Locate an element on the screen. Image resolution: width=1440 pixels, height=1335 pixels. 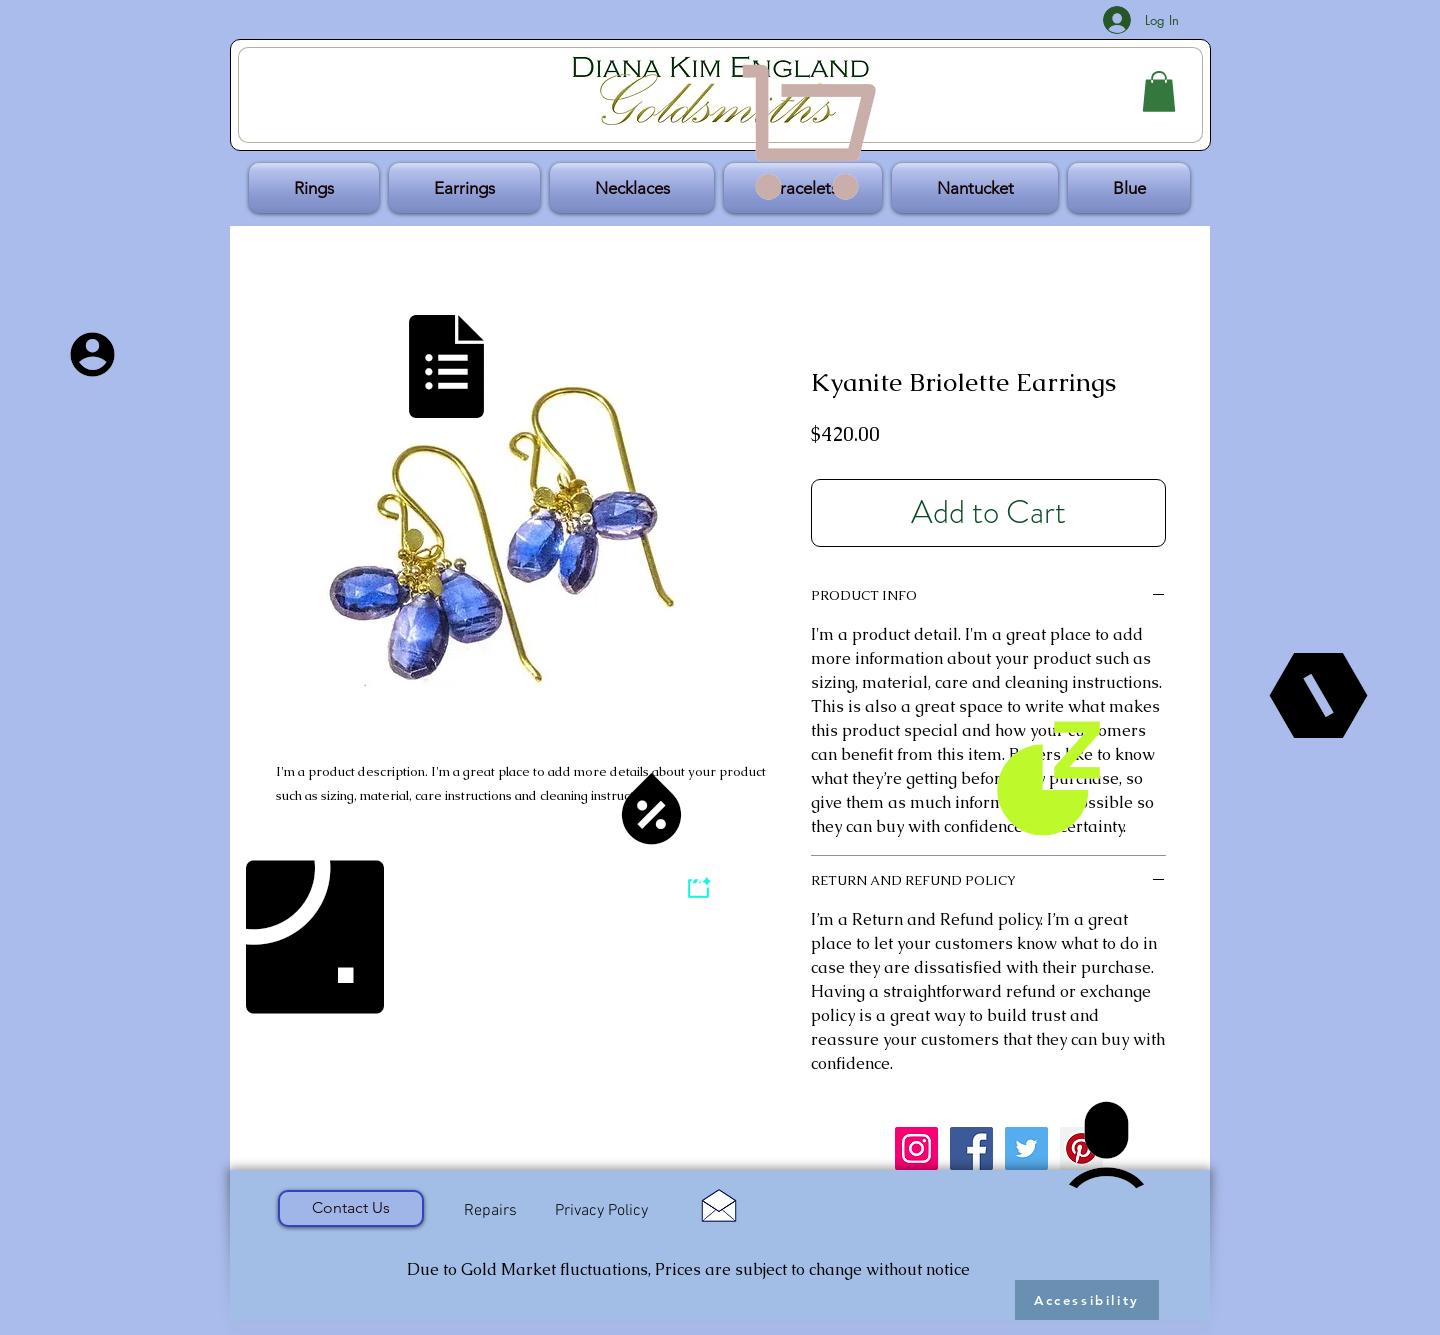
view your profile is located at coordinates (1106, 1145).